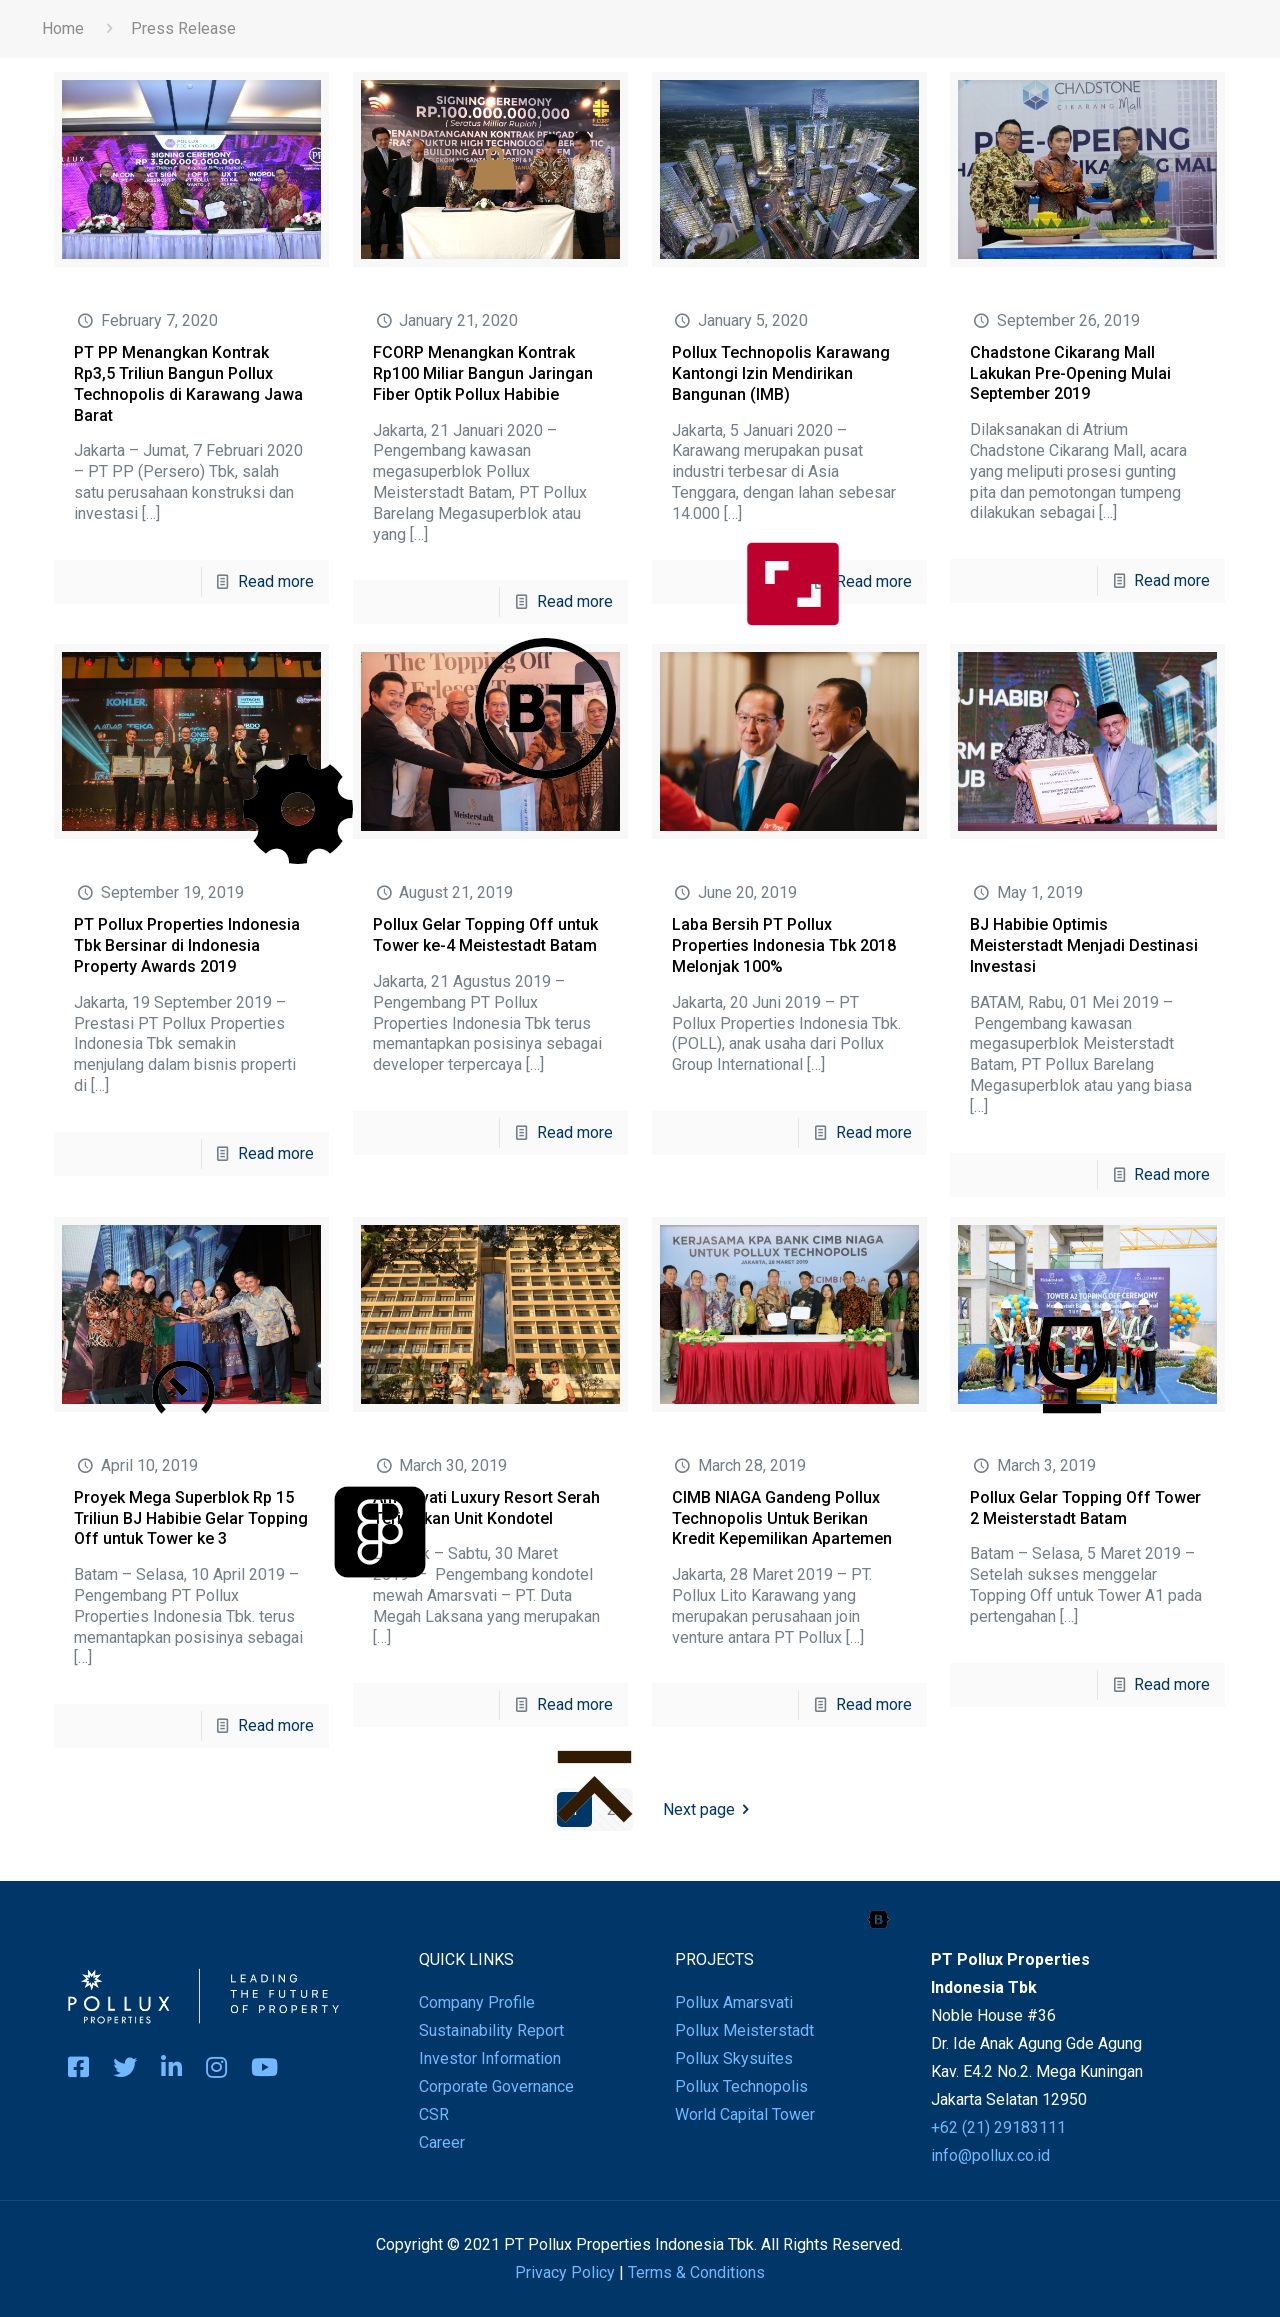 This screenshot has width=1280, height=2317. I want to click on bootstrap framework logo, so click(878, 1919).